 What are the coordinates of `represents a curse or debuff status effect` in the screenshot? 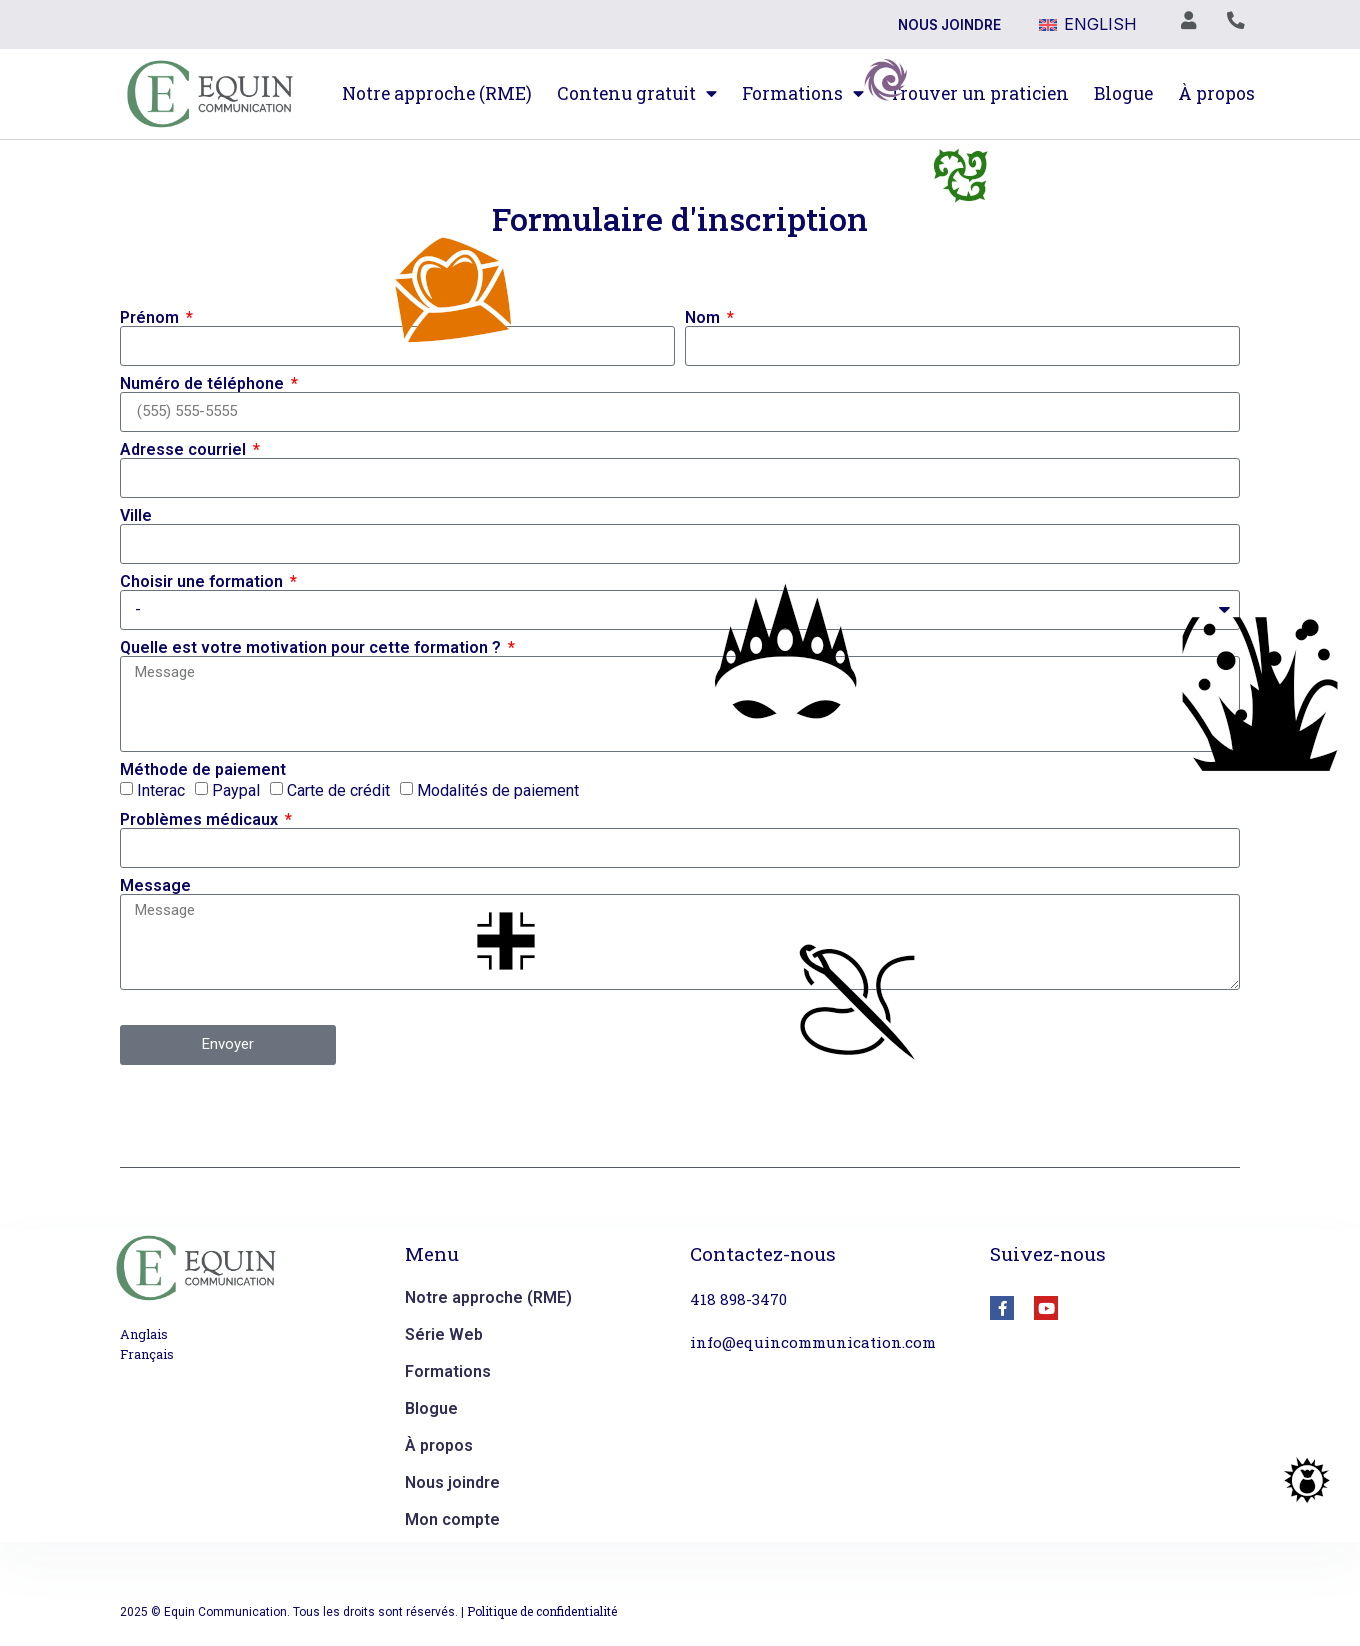 It's located at (961, 176).